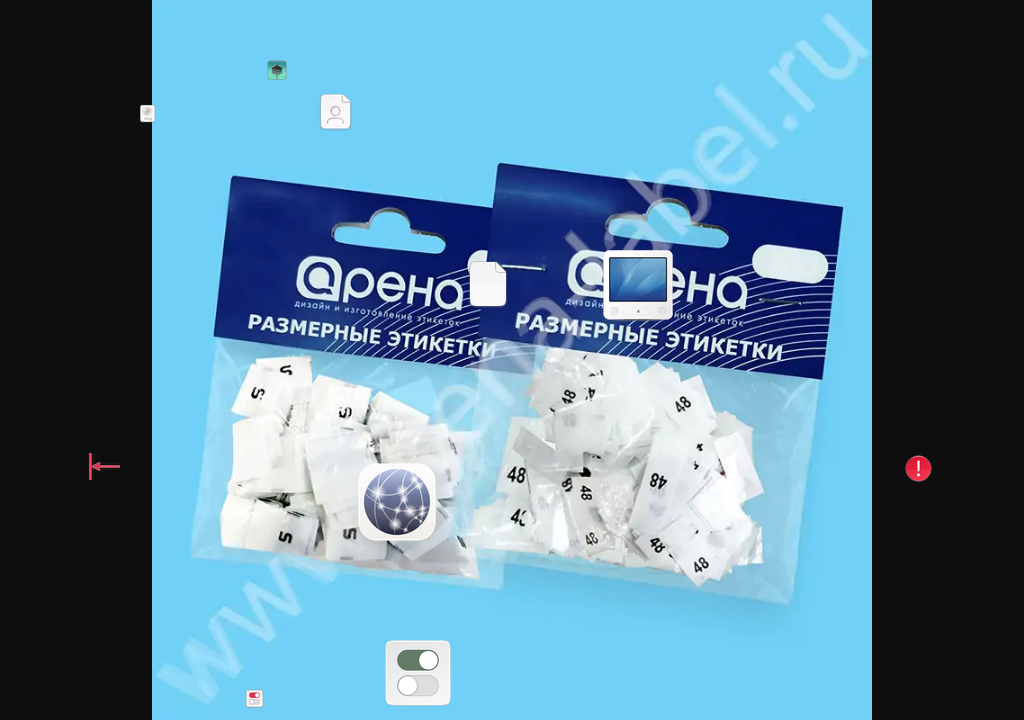 The height and width of the screenshot is (720, 1024). I want to click on preview a text file before opening, so click(488, 284).